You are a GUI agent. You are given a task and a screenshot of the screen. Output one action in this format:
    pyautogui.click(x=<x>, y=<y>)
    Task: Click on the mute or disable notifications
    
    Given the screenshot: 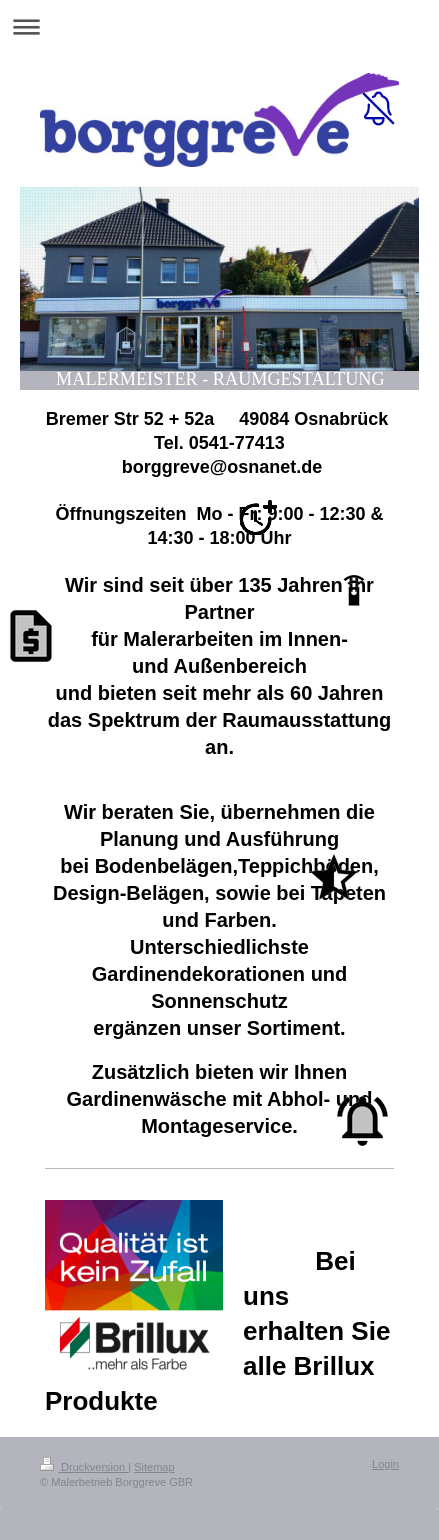 What is the action you would take?
    pyautogui.click(x=378, y=108)
    